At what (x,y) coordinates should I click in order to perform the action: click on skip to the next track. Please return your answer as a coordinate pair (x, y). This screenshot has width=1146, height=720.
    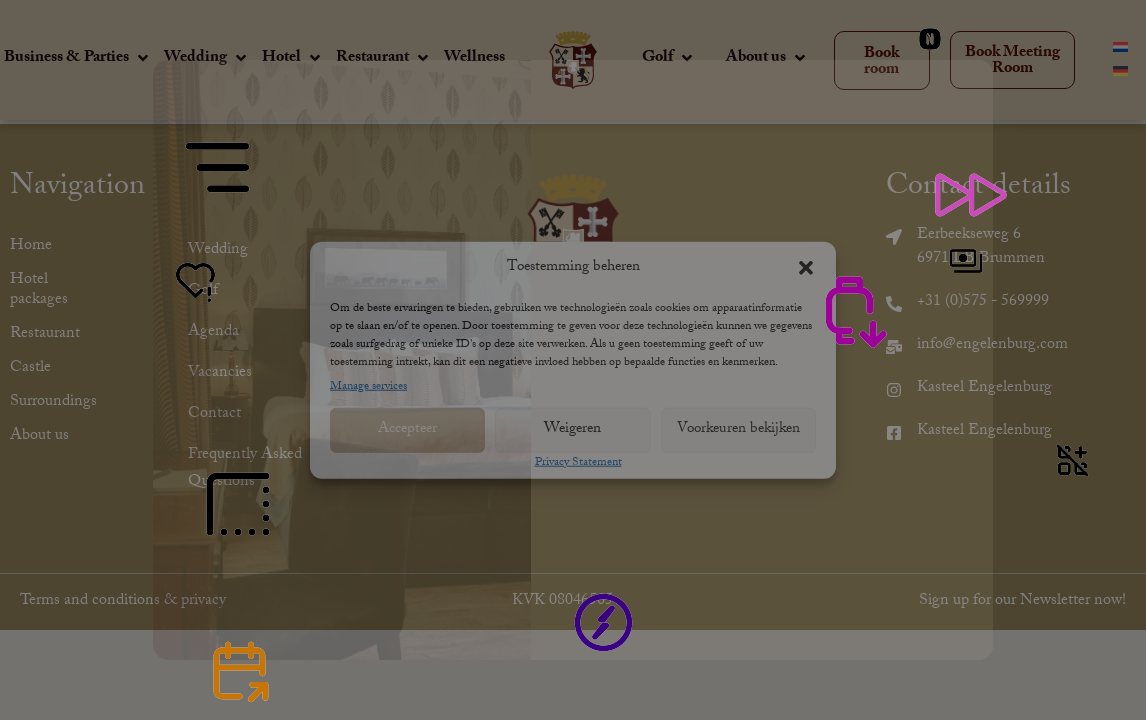
    Looking at the image, I should click on (971, 195).